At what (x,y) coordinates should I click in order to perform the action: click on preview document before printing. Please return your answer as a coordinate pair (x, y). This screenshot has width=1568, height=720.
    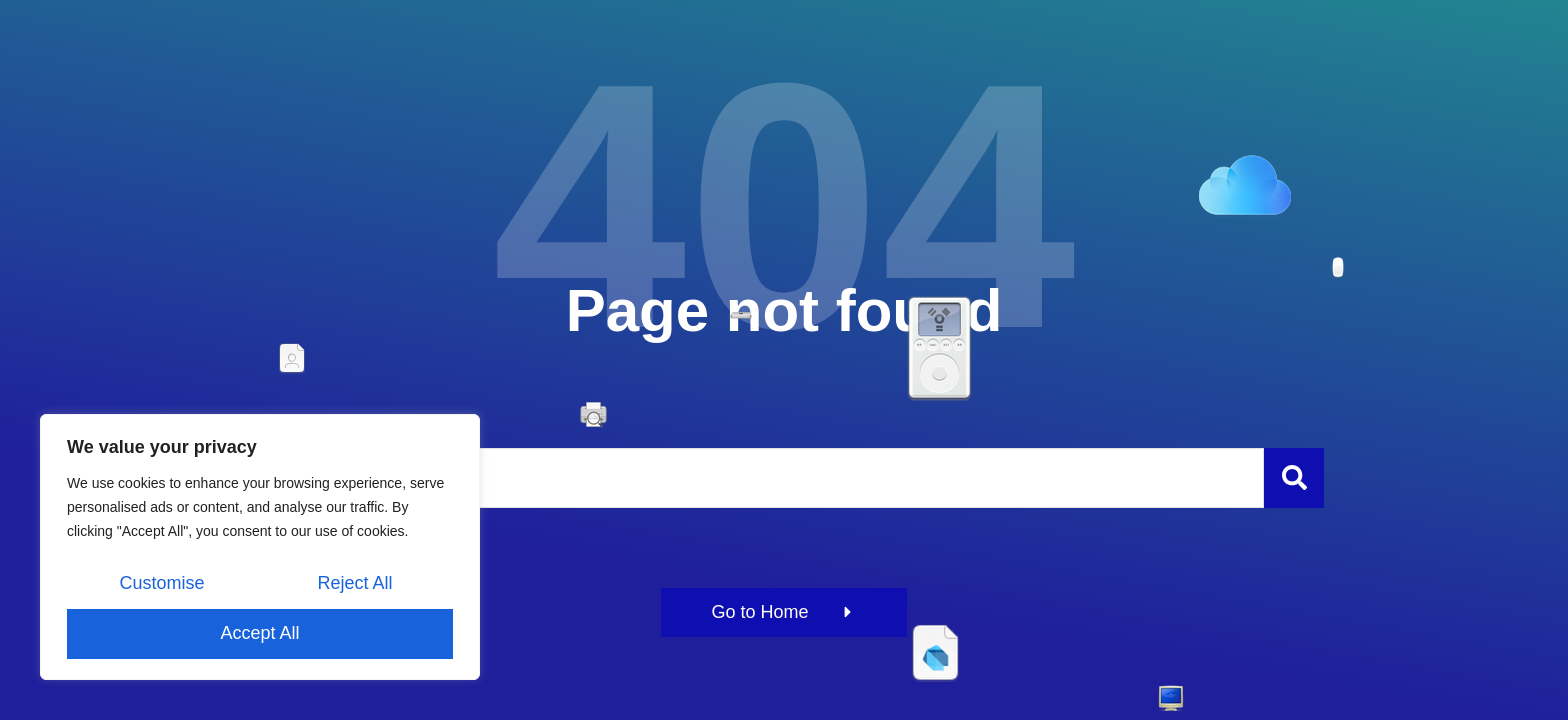
    Looking at the image, I should click on (593, 414).